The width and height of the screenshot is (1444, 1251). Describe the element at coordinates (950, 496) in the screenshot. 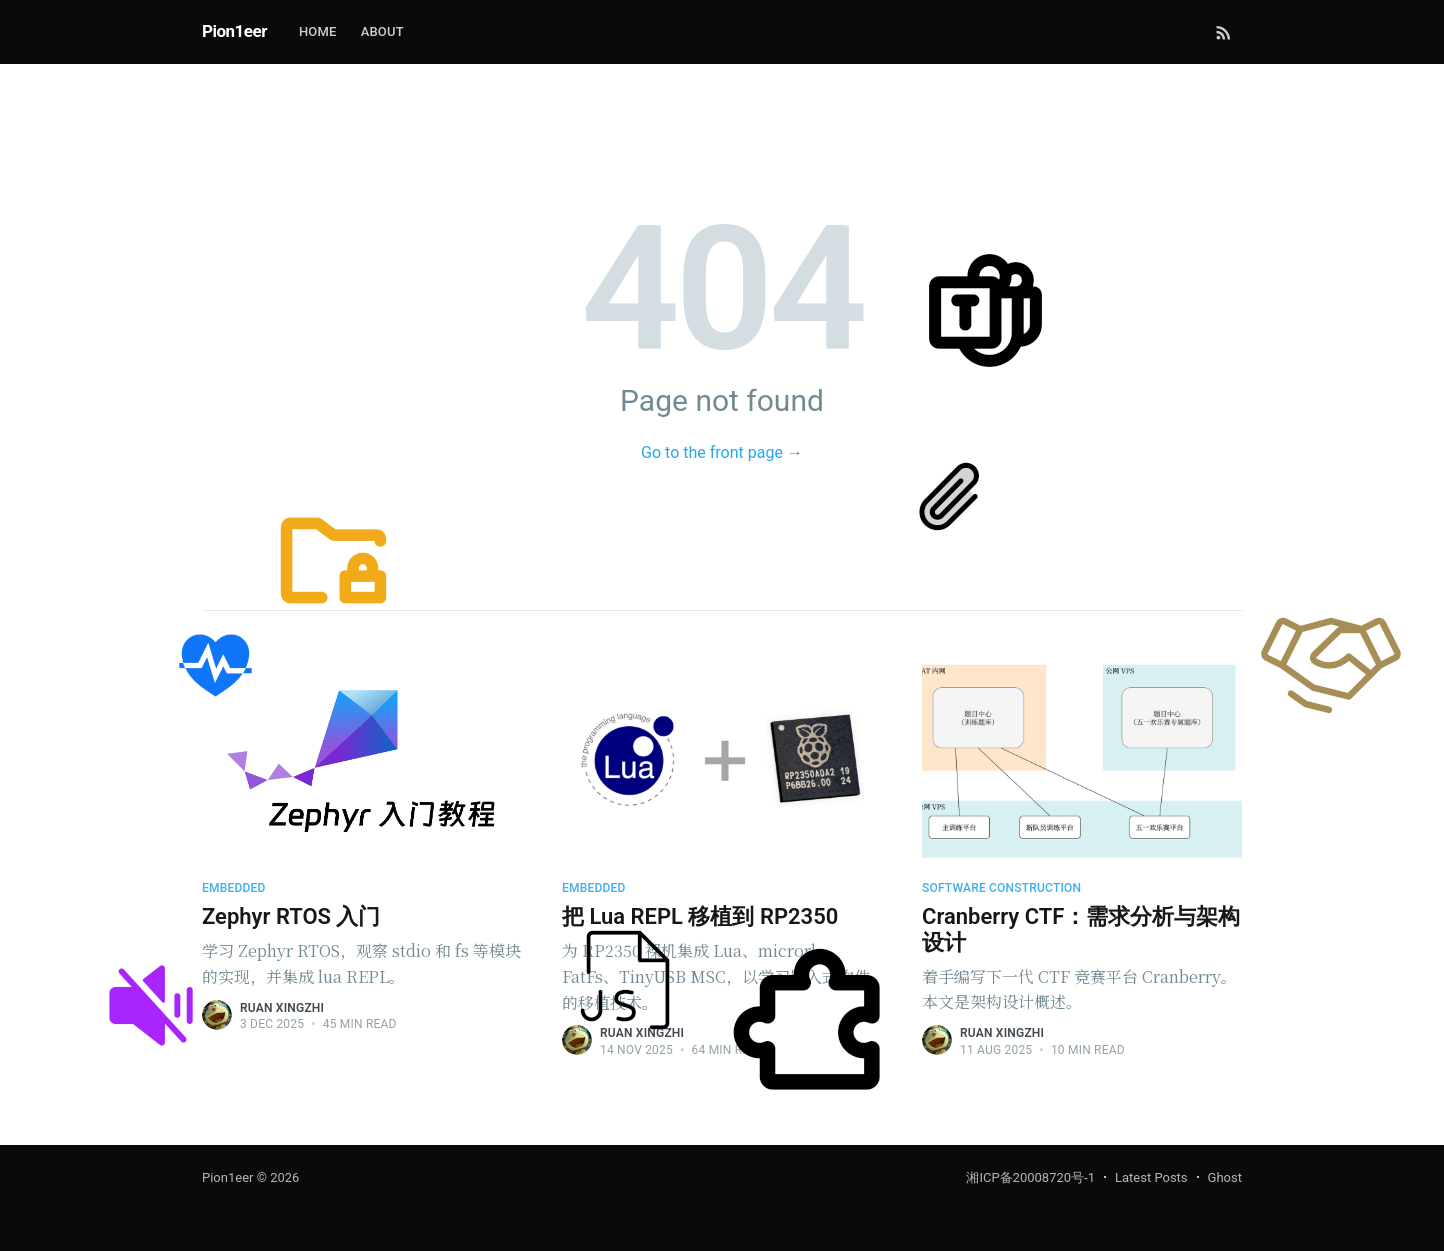

I see `attach a file to your message` at that location.